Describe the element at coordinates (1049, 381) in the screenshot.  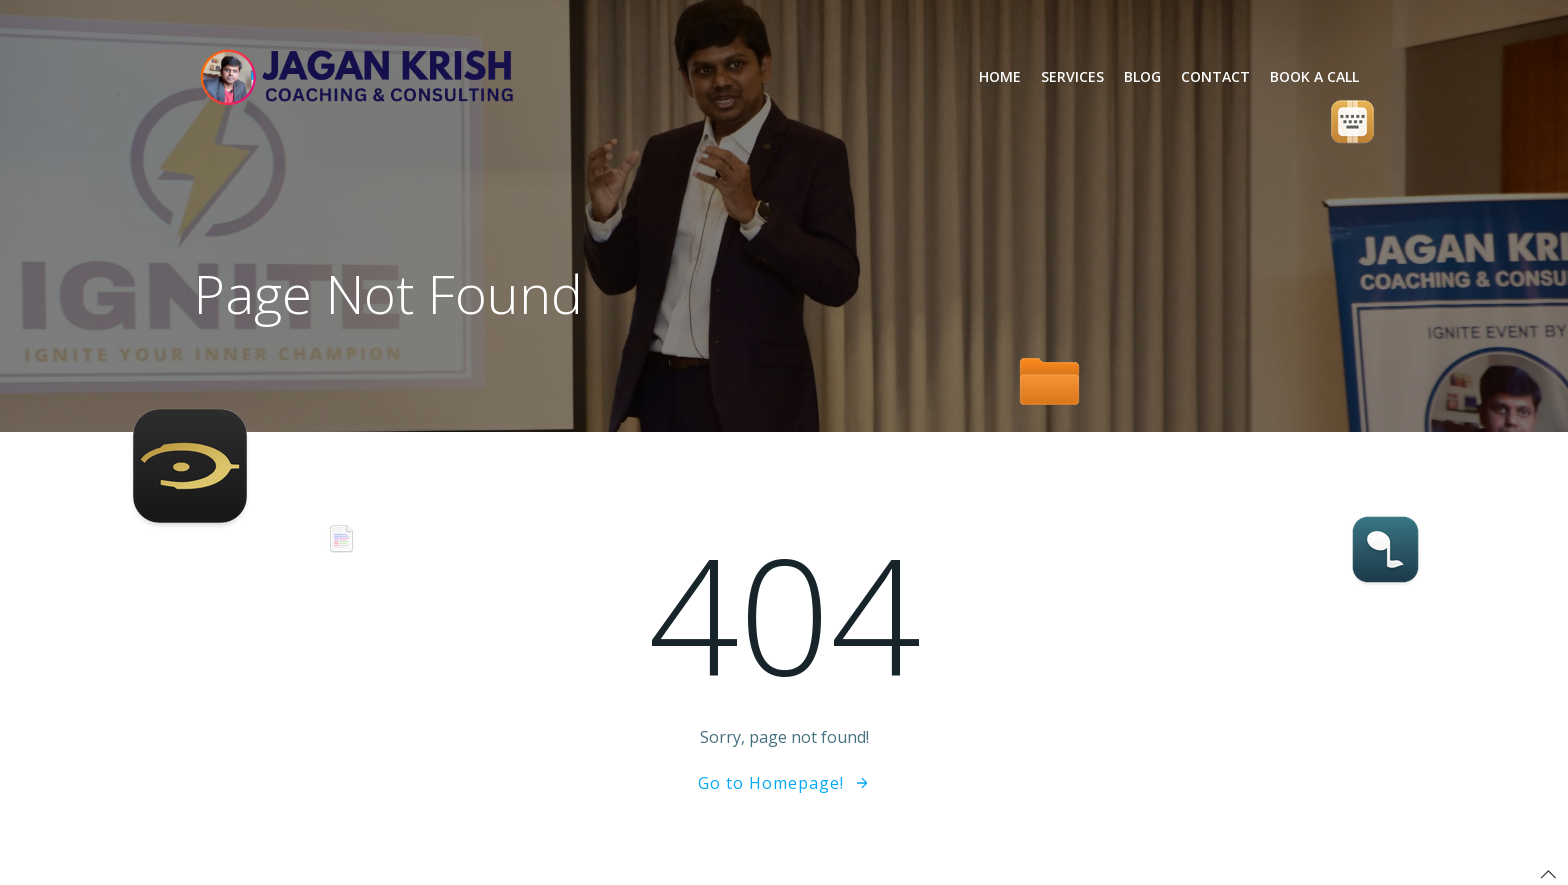
I see `open folder containing files` at that location.